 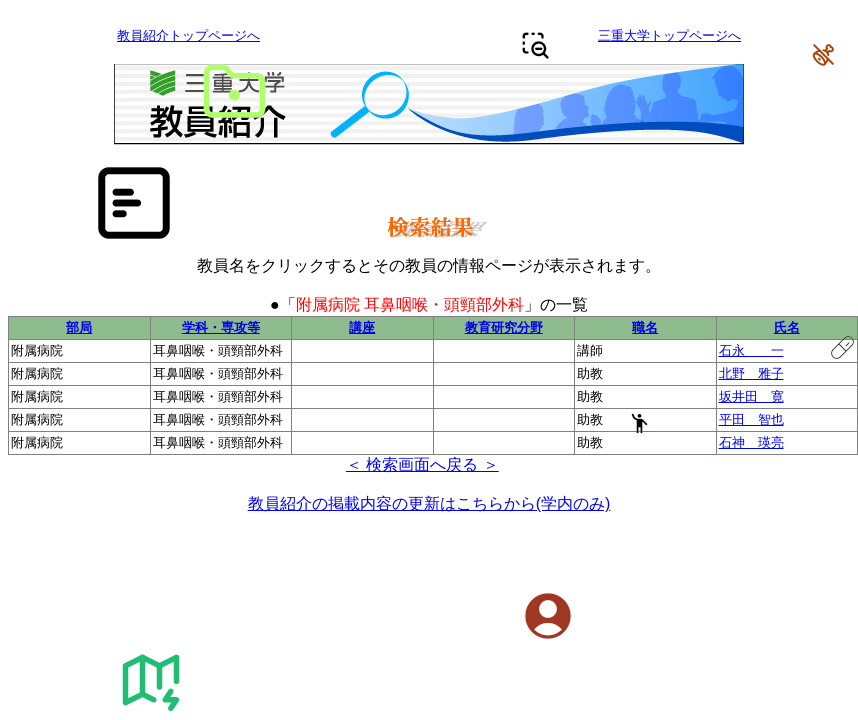 I want to click on align content to the left with vertical centering, so click(x=134, y=203).